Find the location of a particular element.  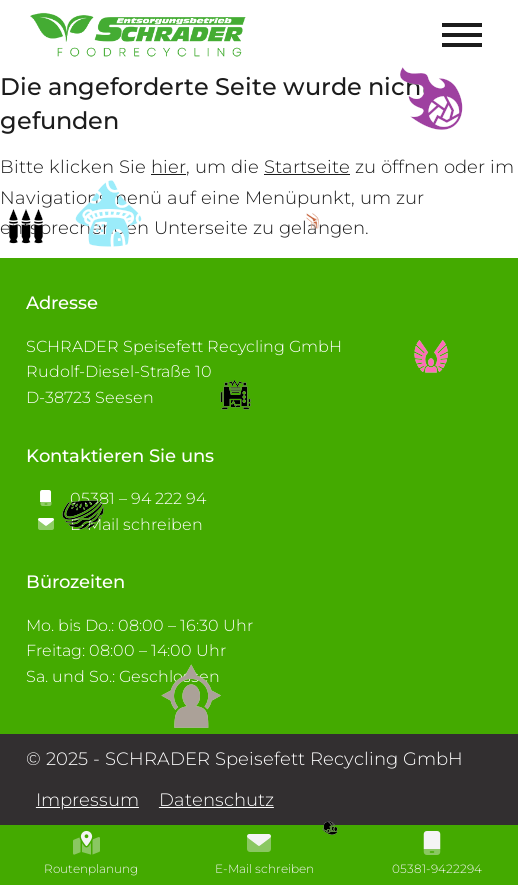

fire-type attack or ability in a game is located at coordinates (430, 98).